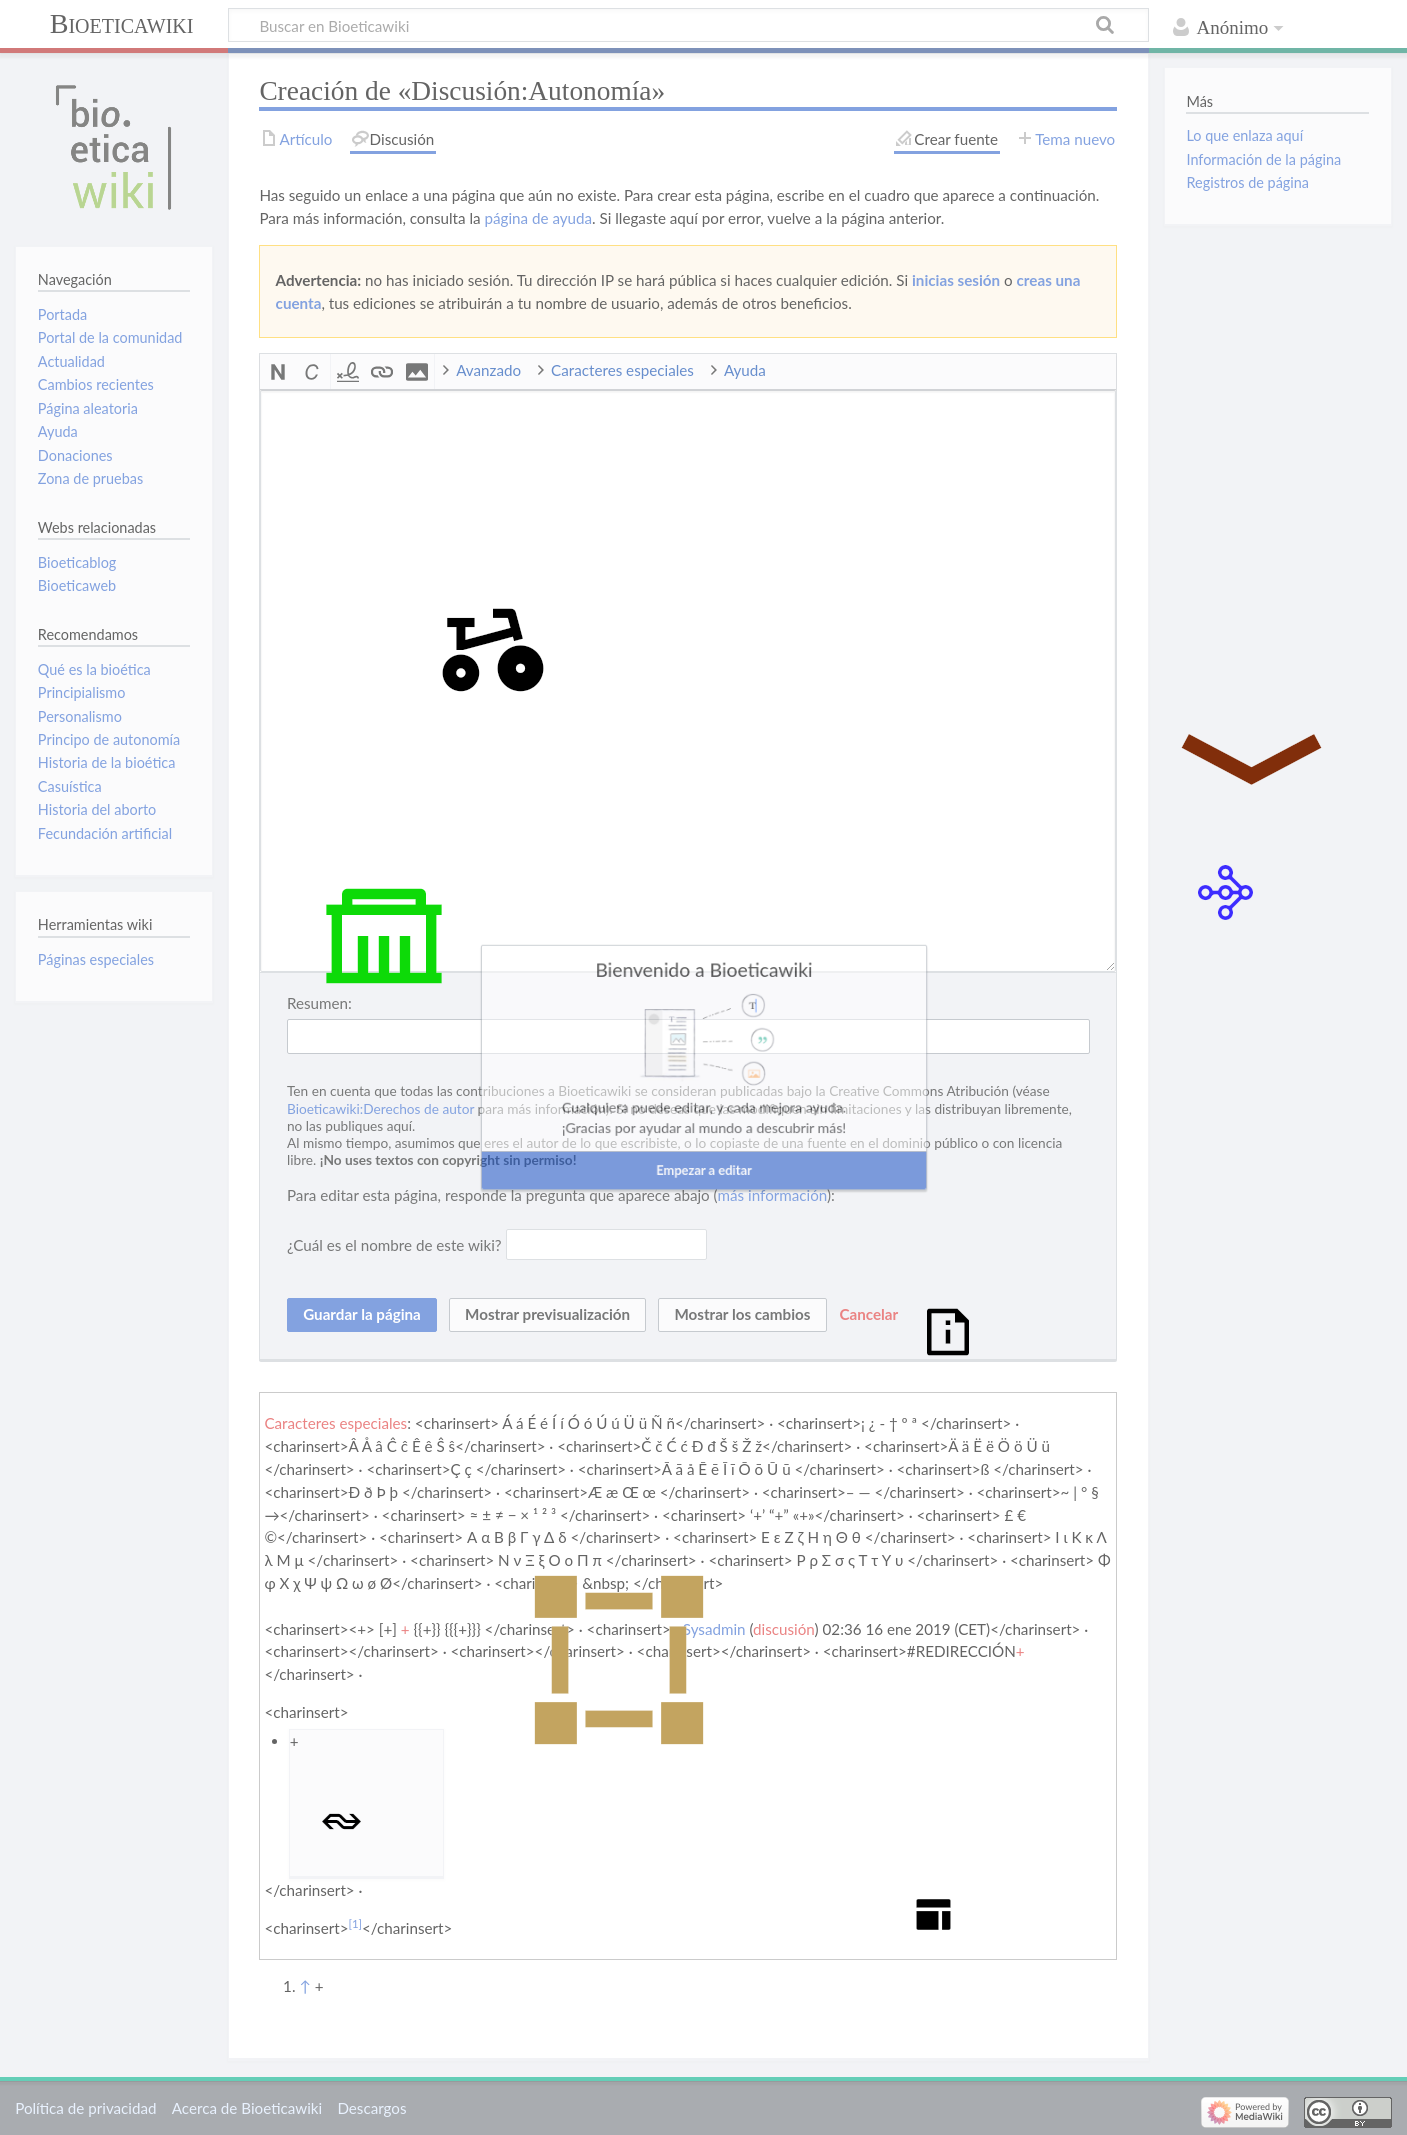 The width and height of the screenshot is (1407, 2135). I want to click on expand content or reveal more options, so click(1251, 756).